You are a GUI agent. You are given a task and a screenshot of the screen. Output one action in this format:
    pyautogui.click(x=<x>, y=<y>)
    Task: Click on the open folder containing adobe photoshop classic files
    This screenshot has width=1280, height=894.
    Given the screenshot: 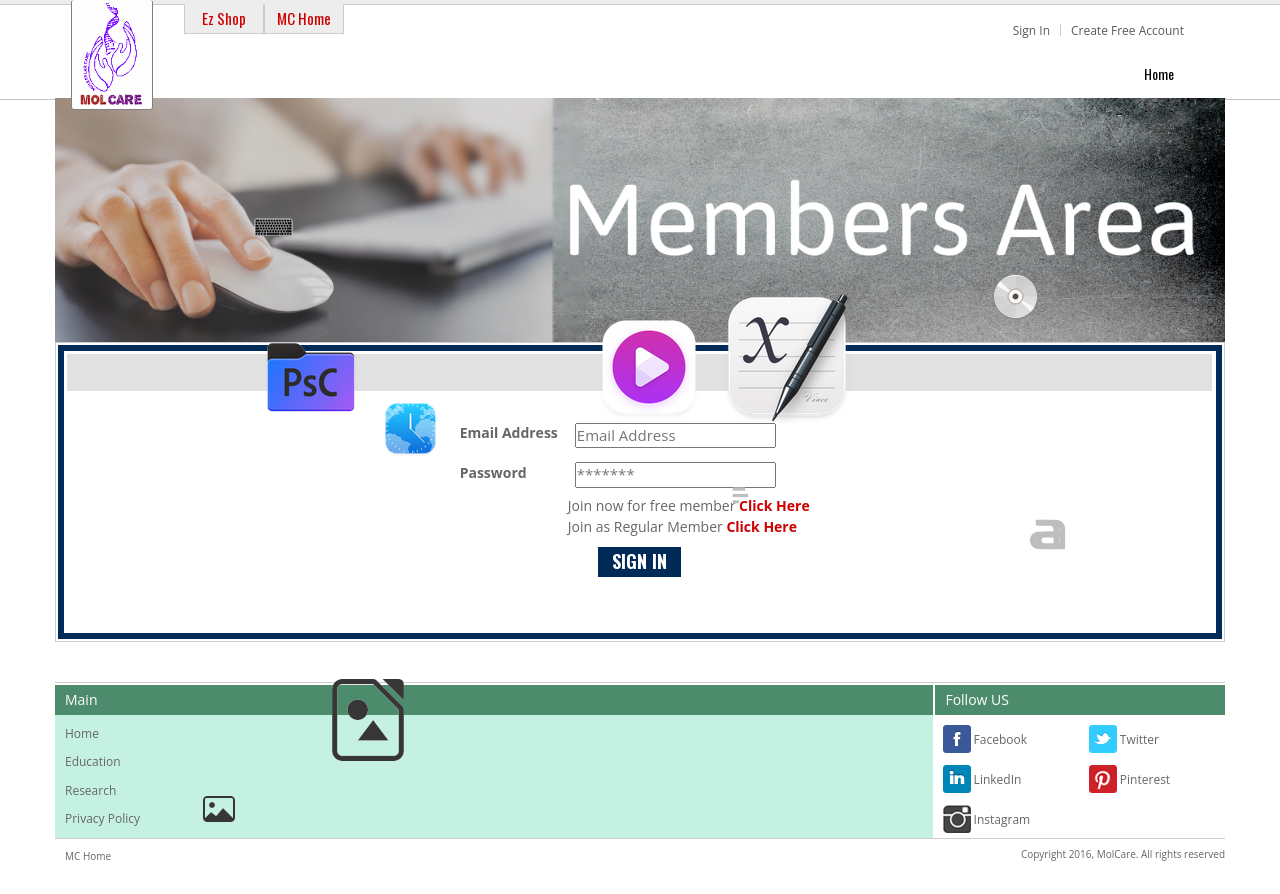 What is the action you would take?
    pyautogui.click(x=310, y=379)
    